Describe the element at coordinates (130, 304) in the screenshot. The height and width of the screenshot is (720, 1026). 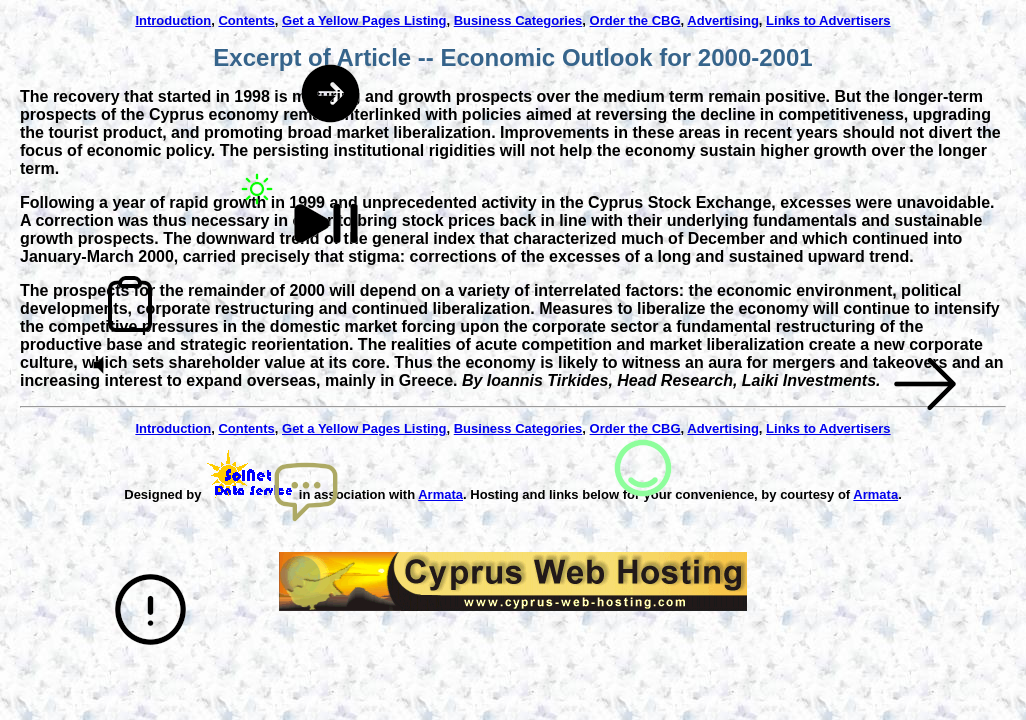
I see `copy to clipboard` at that location.